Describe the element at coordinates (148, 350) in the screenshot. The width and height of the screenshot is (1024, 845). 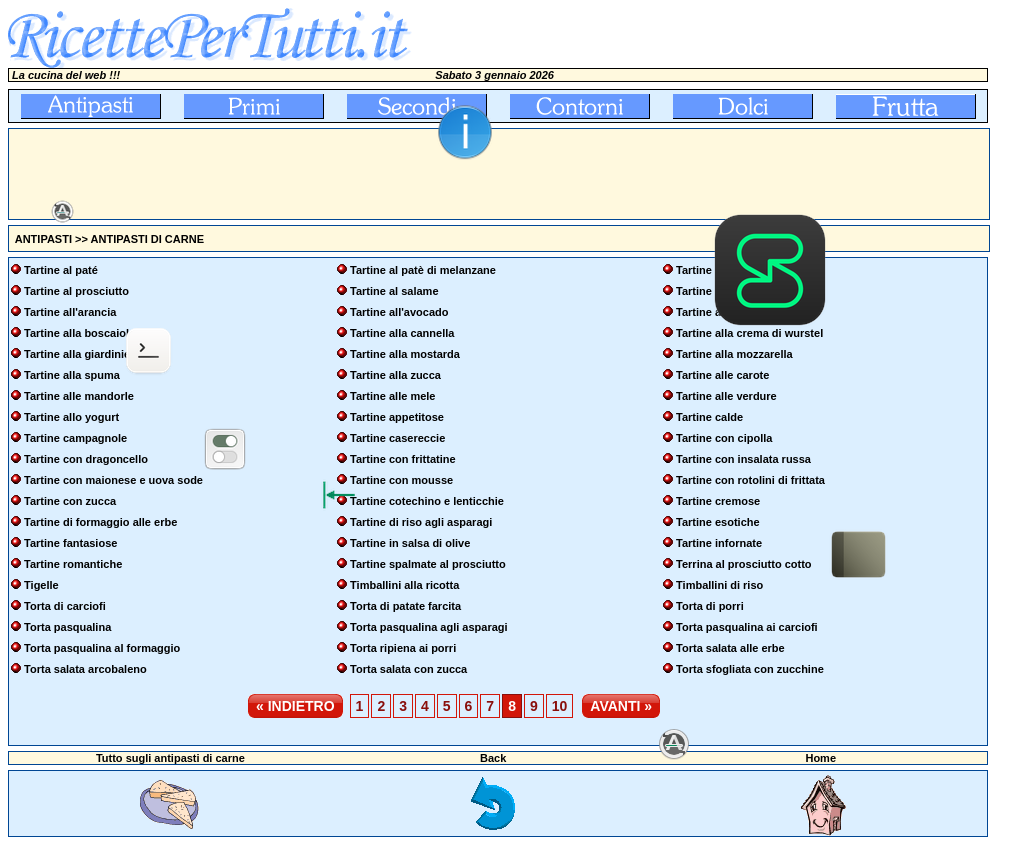
I see `open terminal or command line interface` at that location.